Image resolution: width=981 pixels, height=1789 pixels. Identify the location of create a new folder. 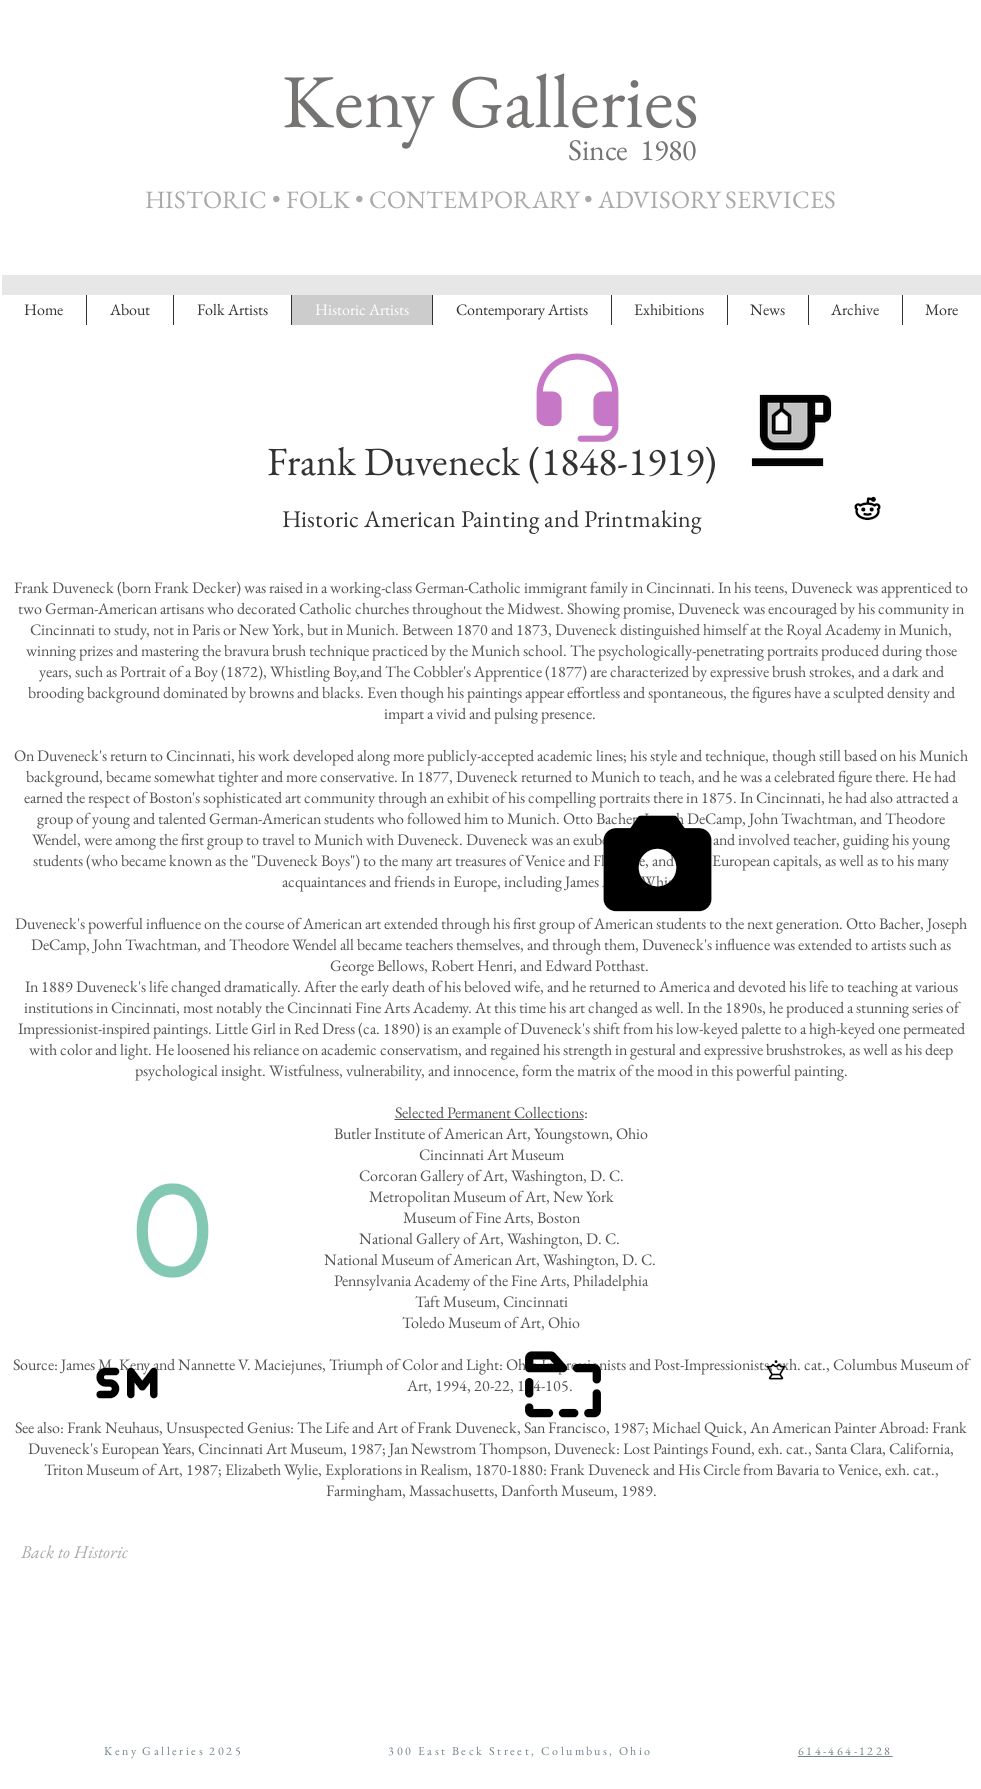
(563, 1385).